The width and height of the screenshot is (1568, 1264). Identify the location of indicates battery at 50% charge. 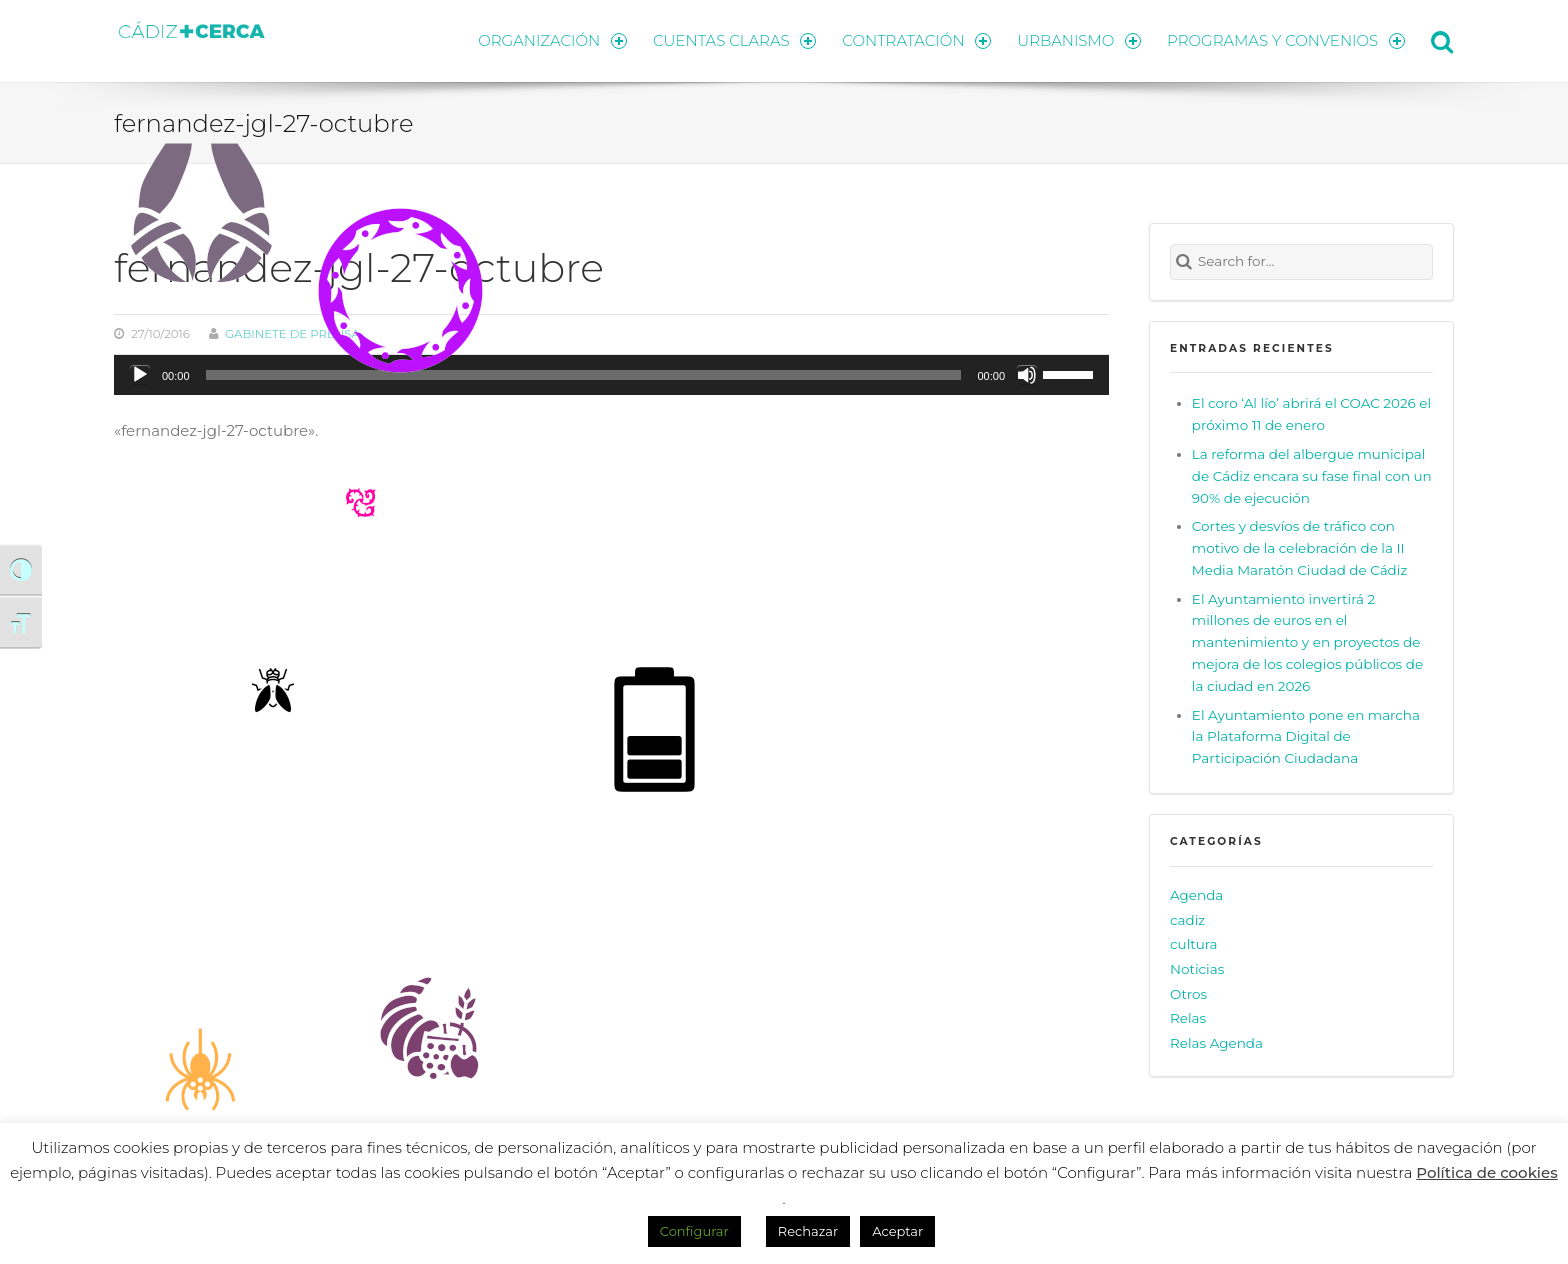
(654, 729).